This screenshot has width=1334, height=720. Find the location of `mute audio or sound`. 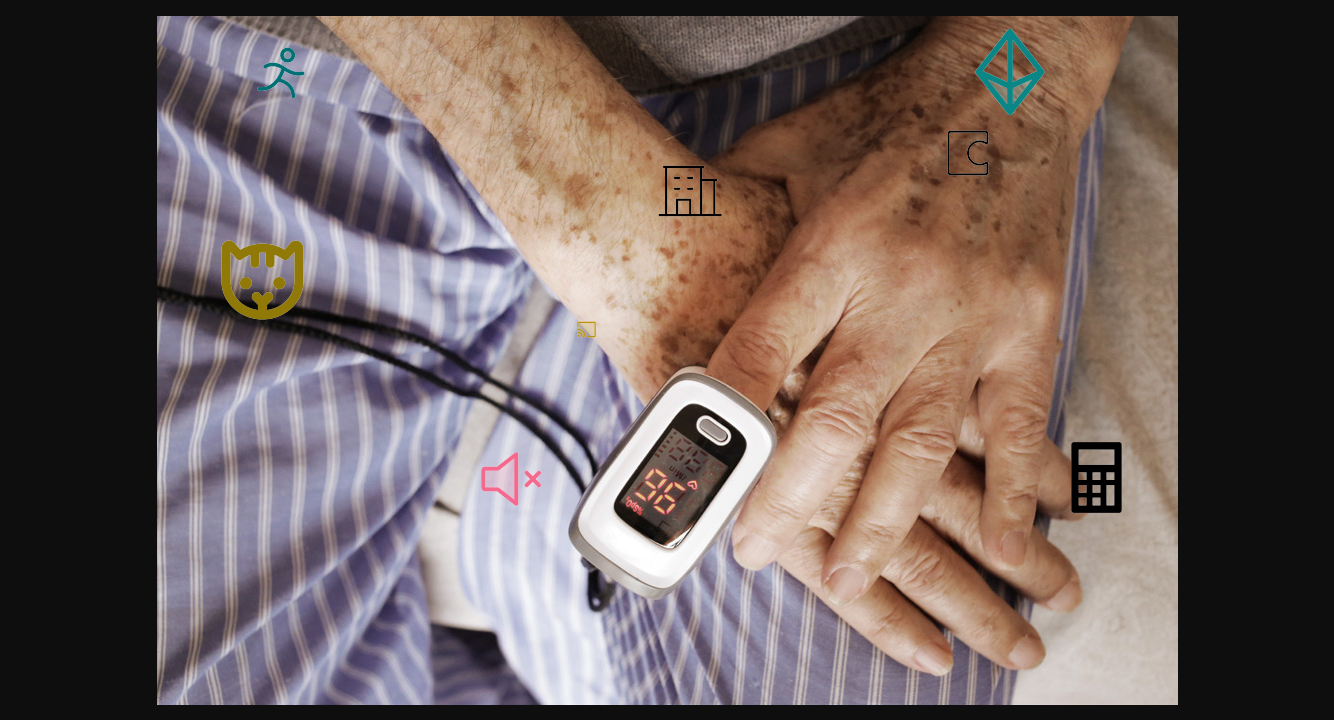

mute audio or sound is located at coordinates (508, 479).